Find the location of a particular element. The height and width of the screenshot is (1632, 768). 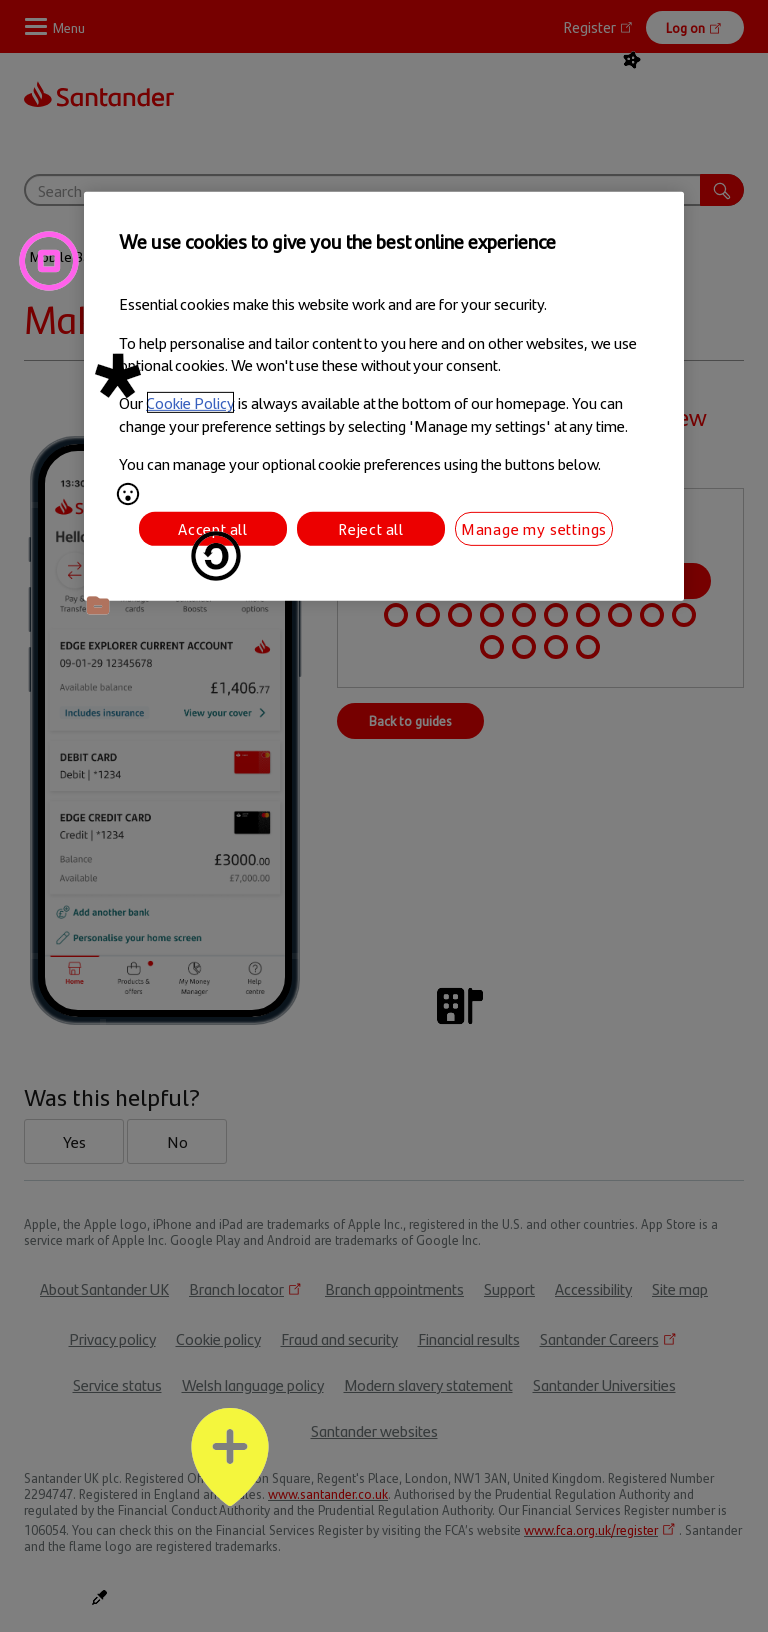

stop media playback is located at coordinates (49, 261).